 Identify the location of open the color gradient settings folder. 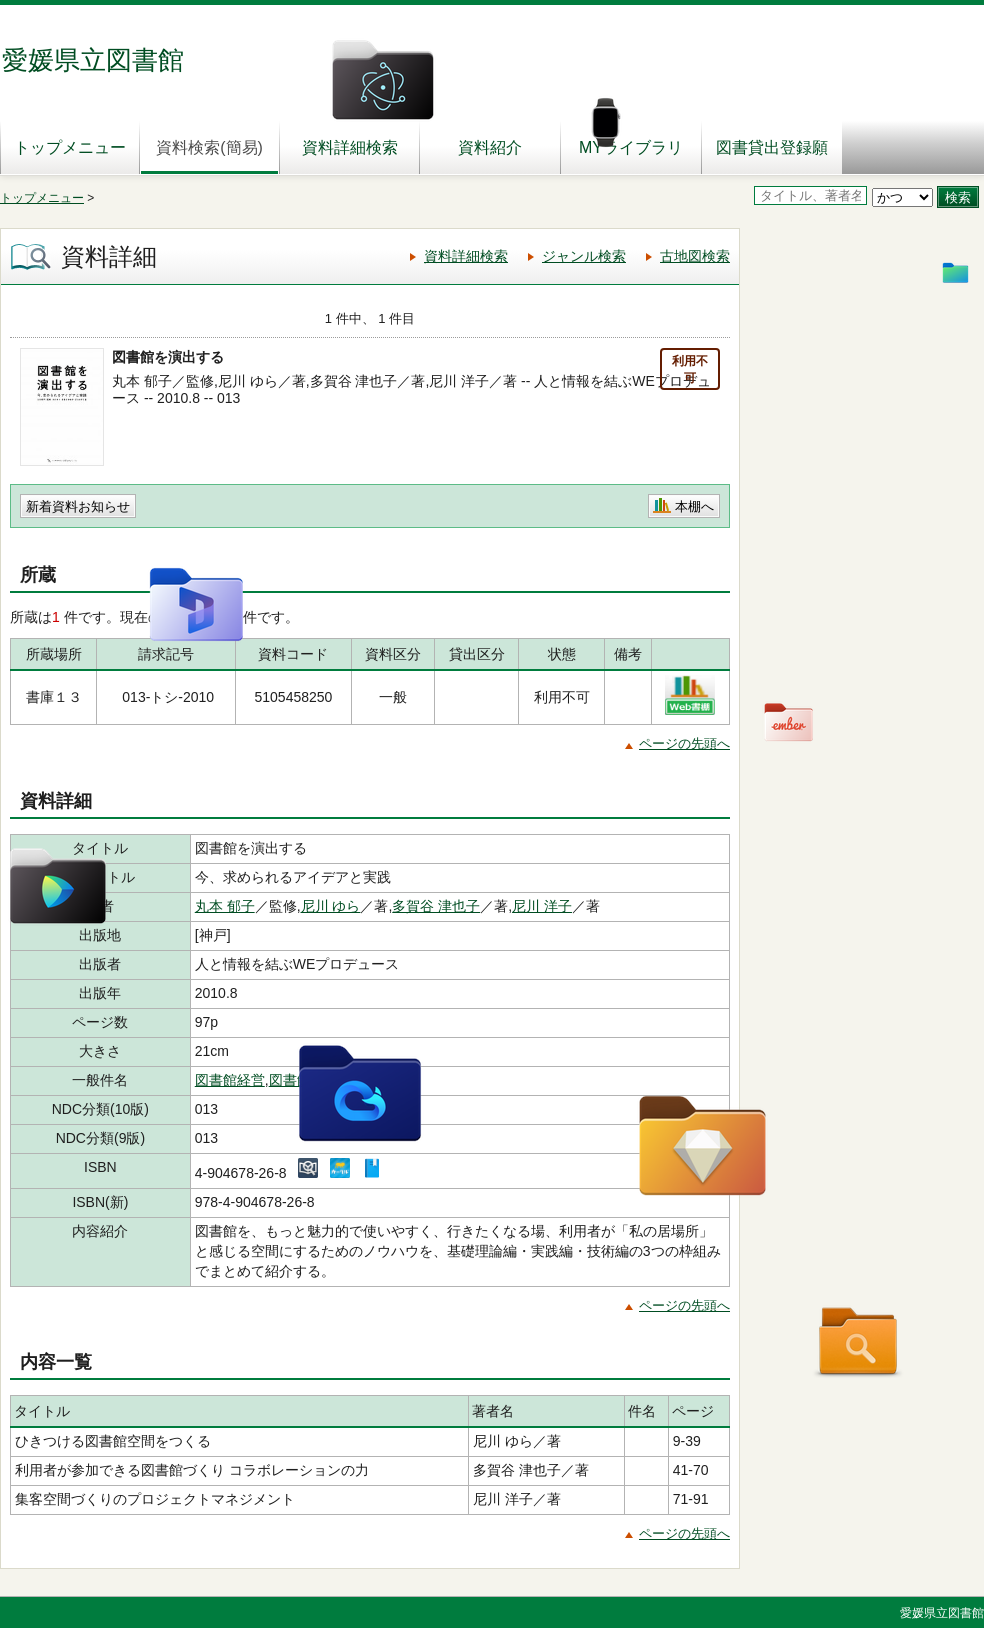
(955, 273).